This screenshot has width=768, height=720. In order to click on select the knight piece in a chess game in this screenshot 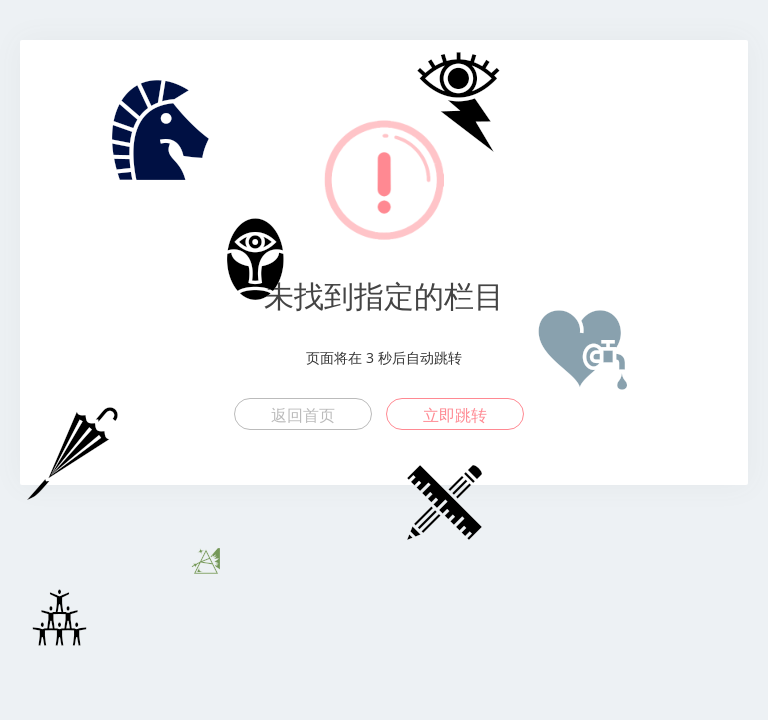, I will do `click(161, 130)`.